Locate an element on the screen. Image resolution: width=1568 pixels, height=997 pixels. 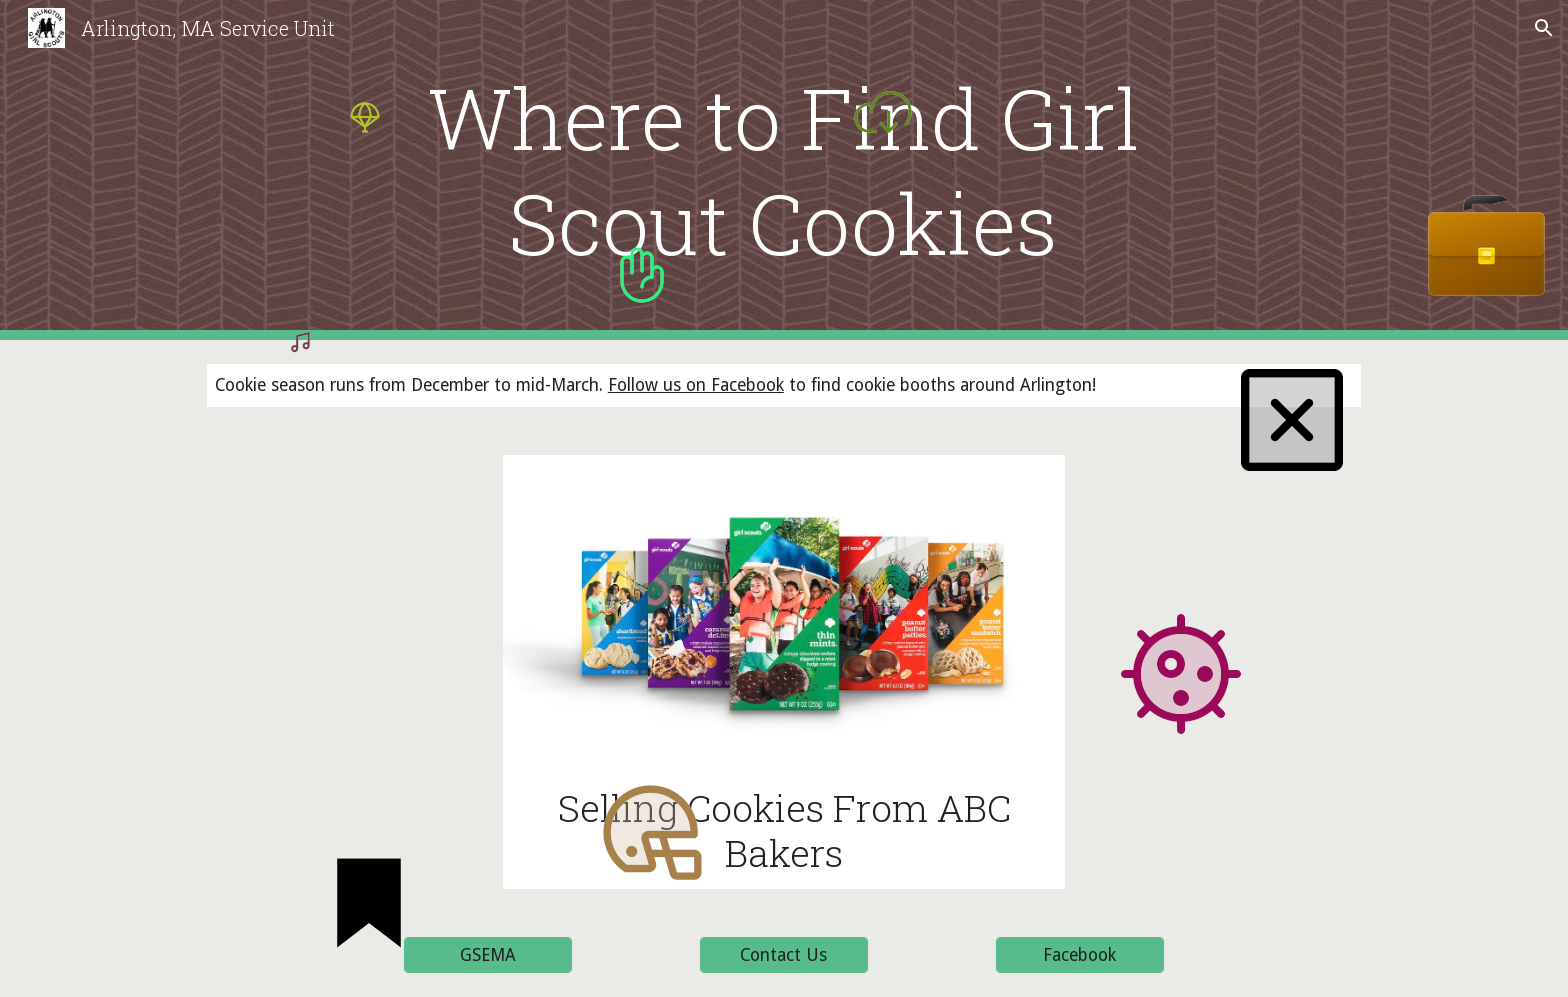
access work or business files is located at coordinates (1486, 245).